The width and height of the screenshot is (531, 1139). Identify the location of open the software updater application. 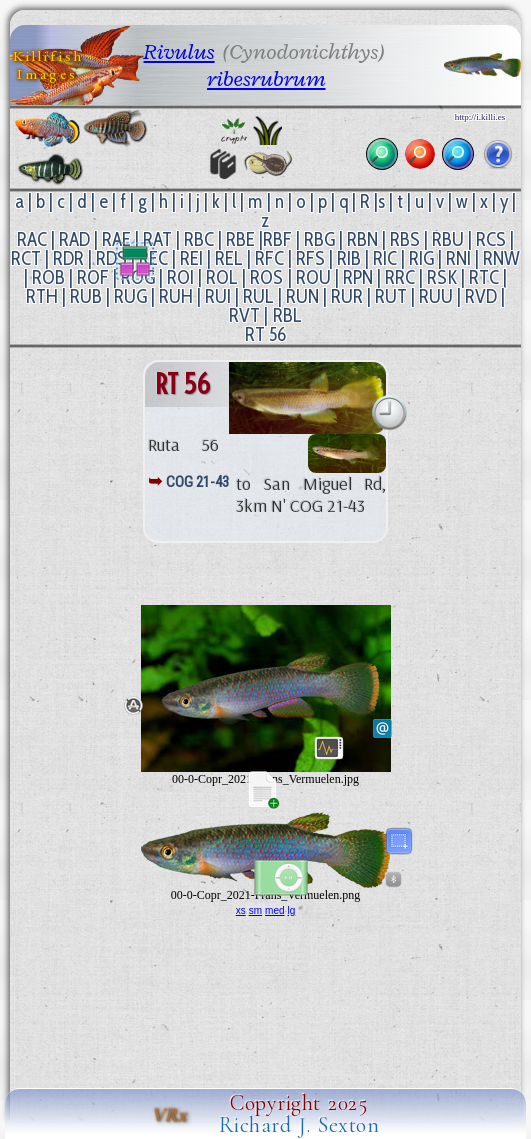
(133, 705).